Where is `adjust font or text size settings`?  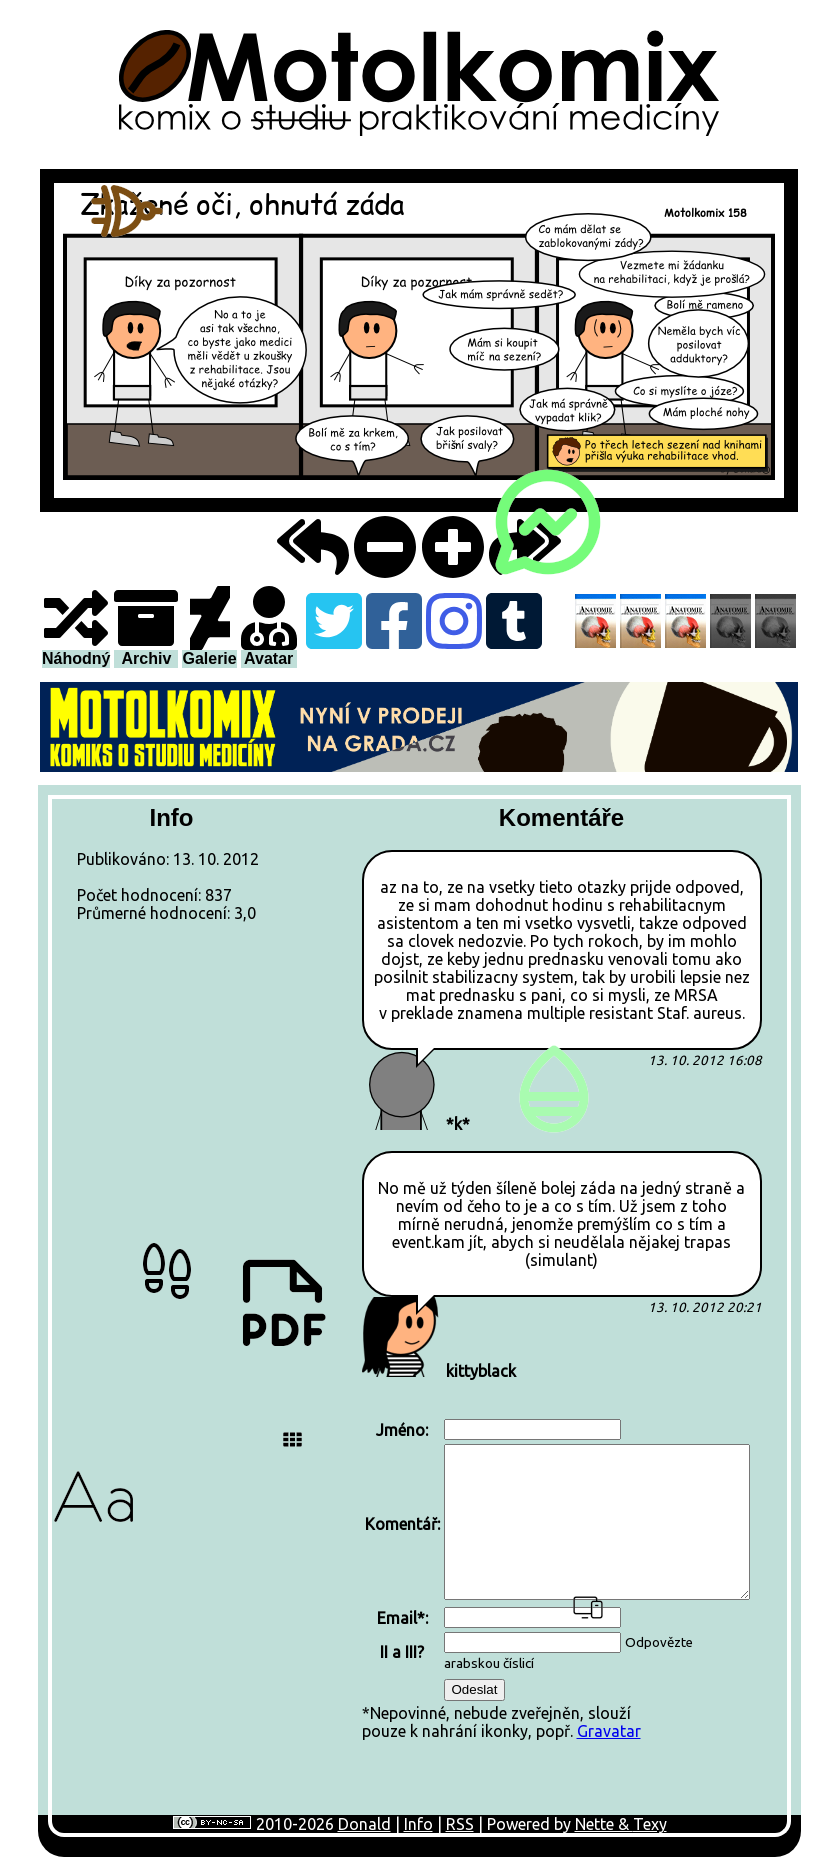 adjust font or text size settings is located at coordinates (95, 1498).